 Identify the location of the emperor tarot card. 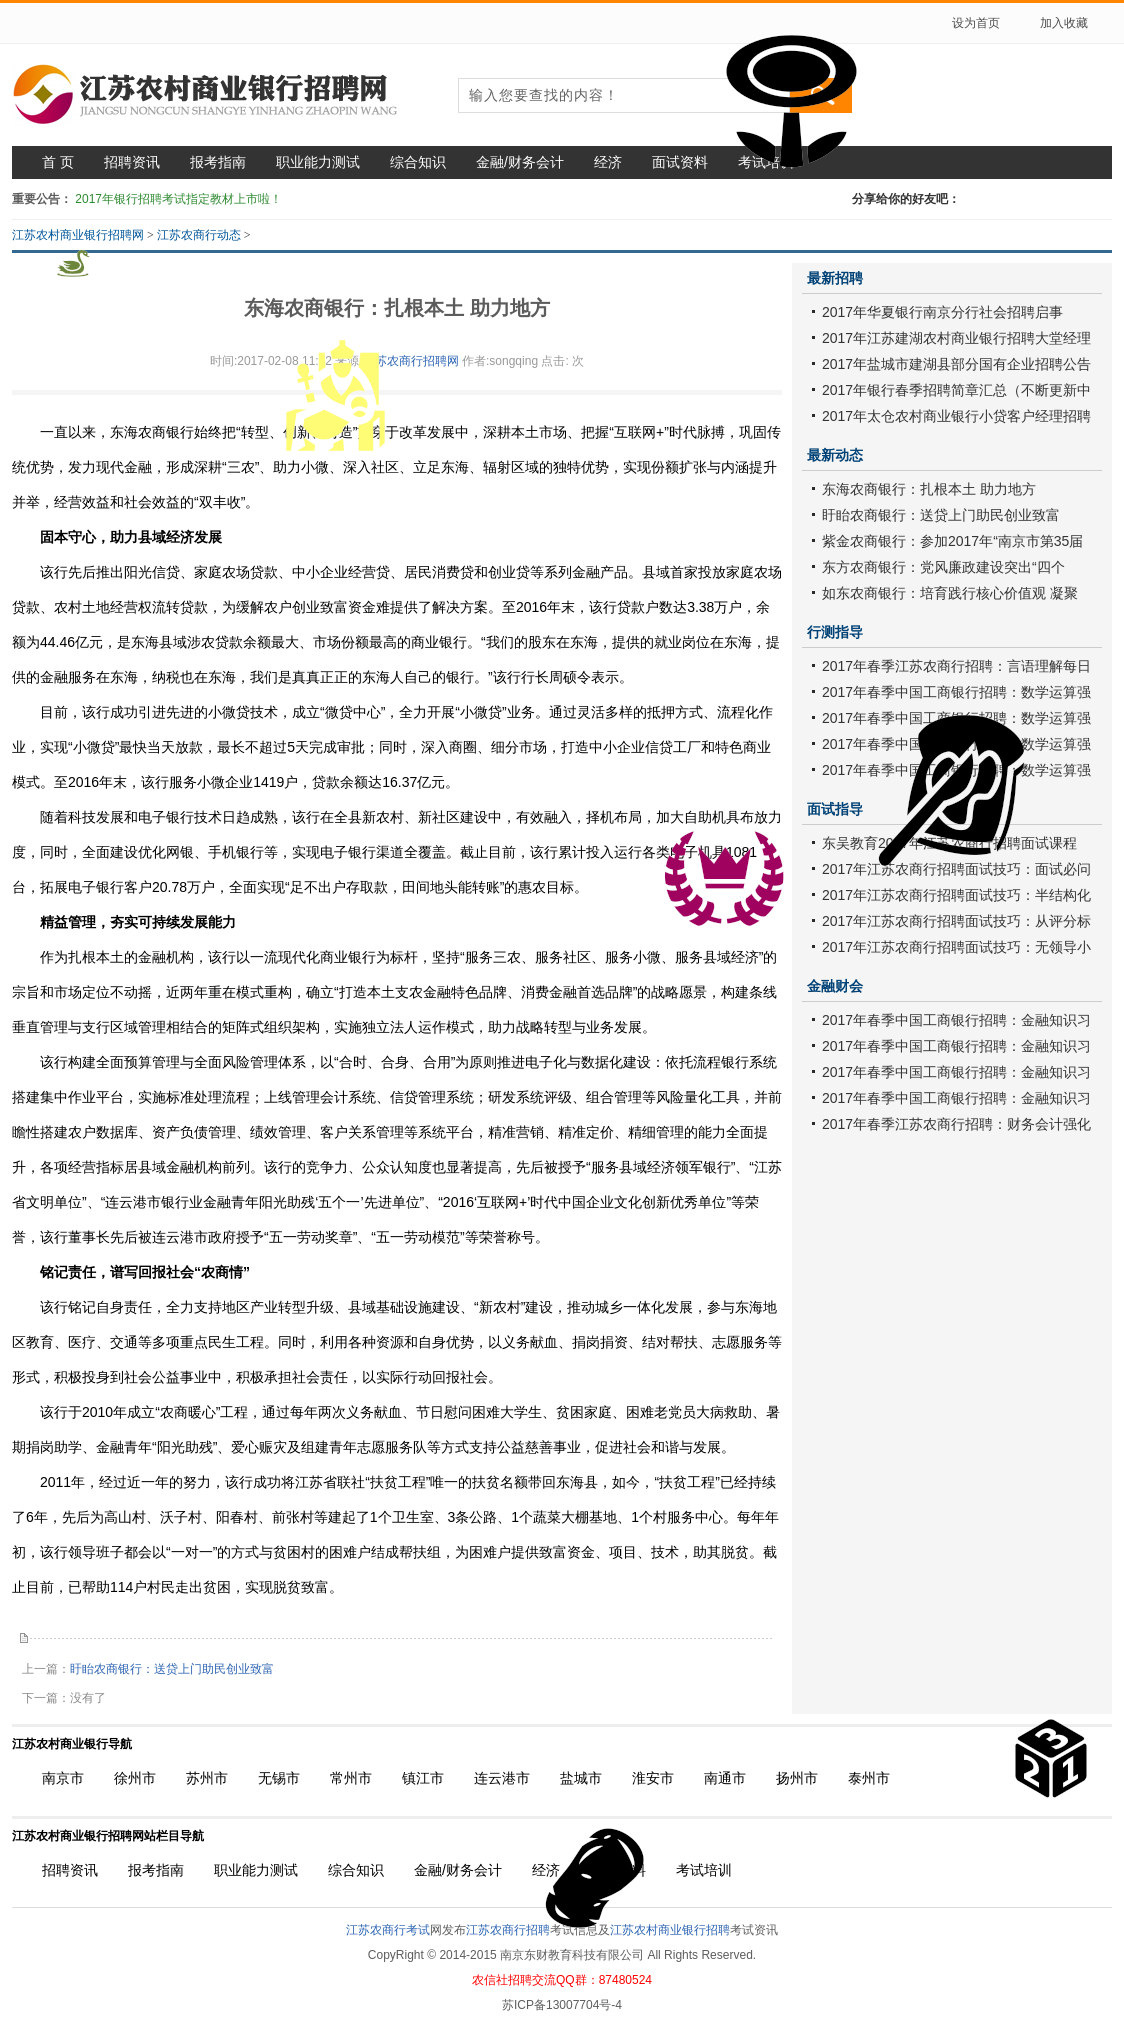
(335, 395).